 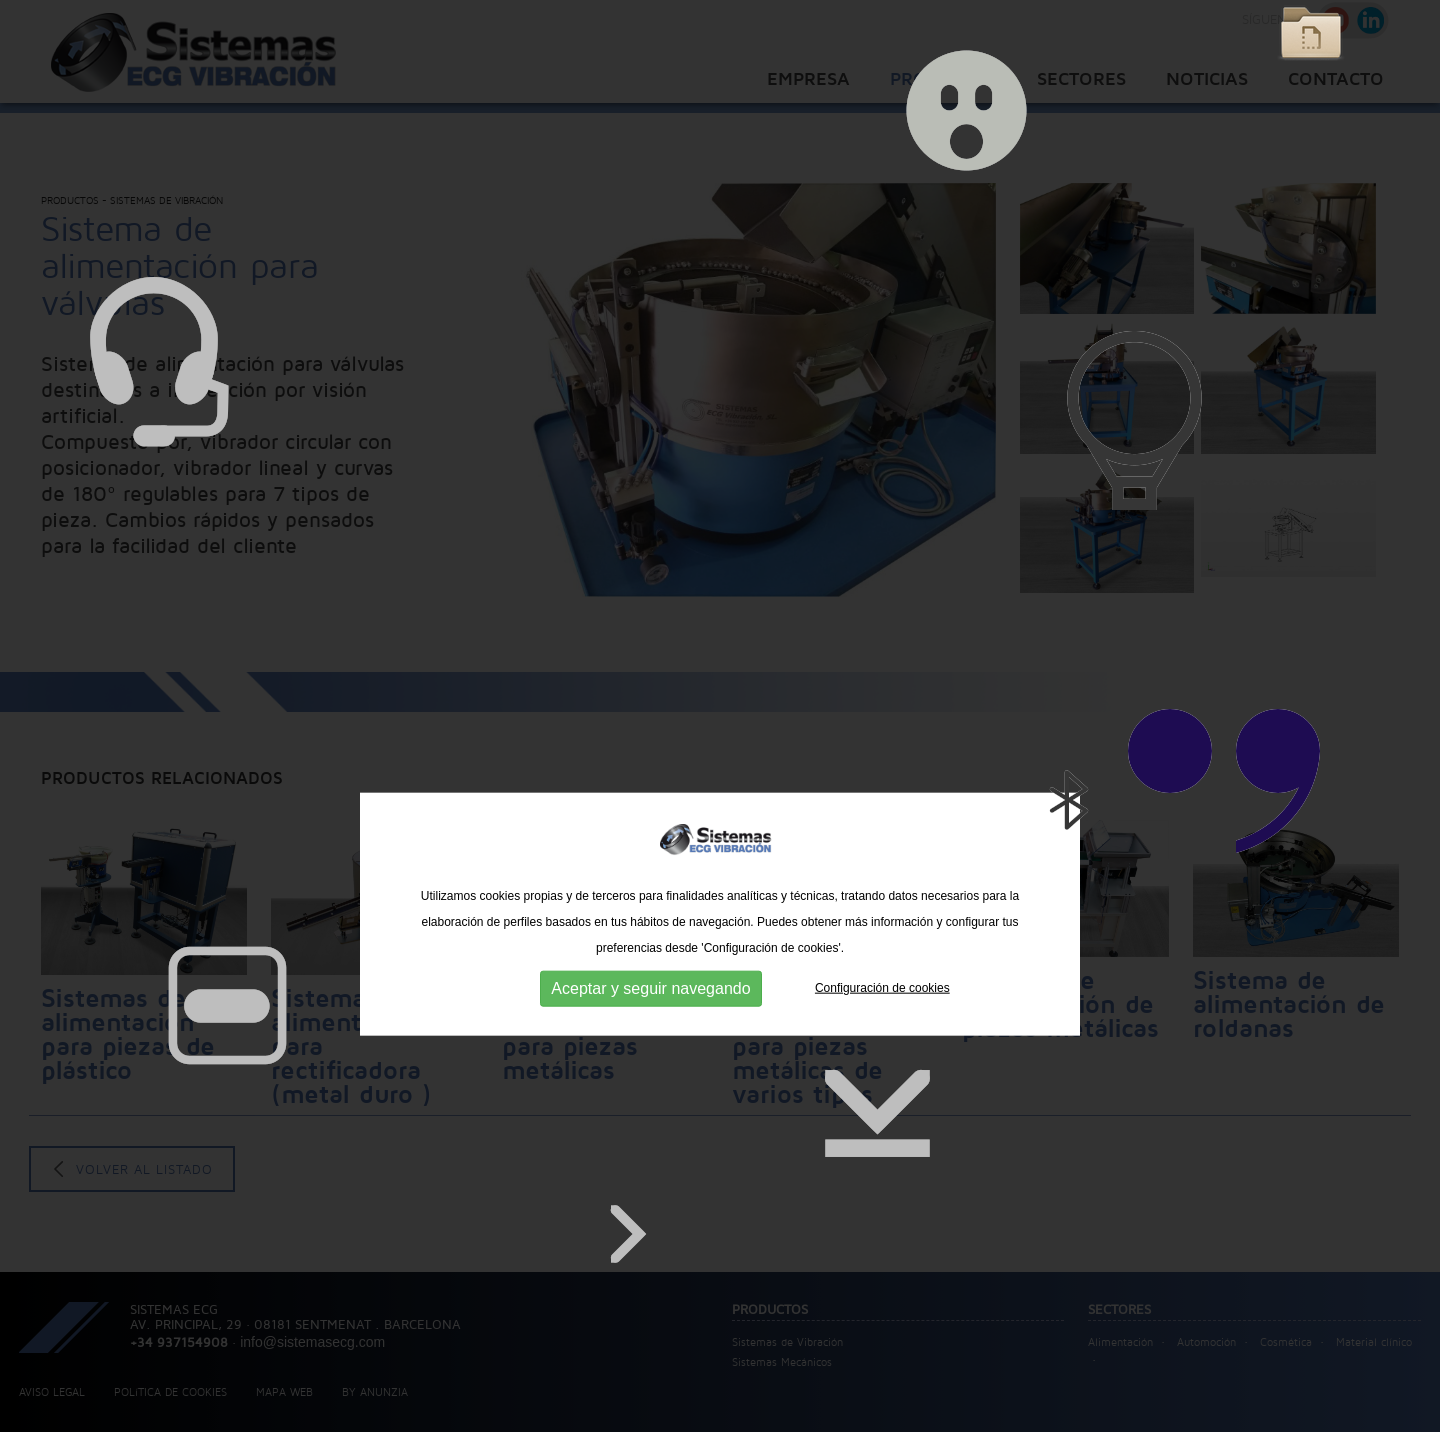 What do you see at coordinates (1311, 36) in the screenshot?
I see `access your templates folder` at bounding box center [1311, 36].